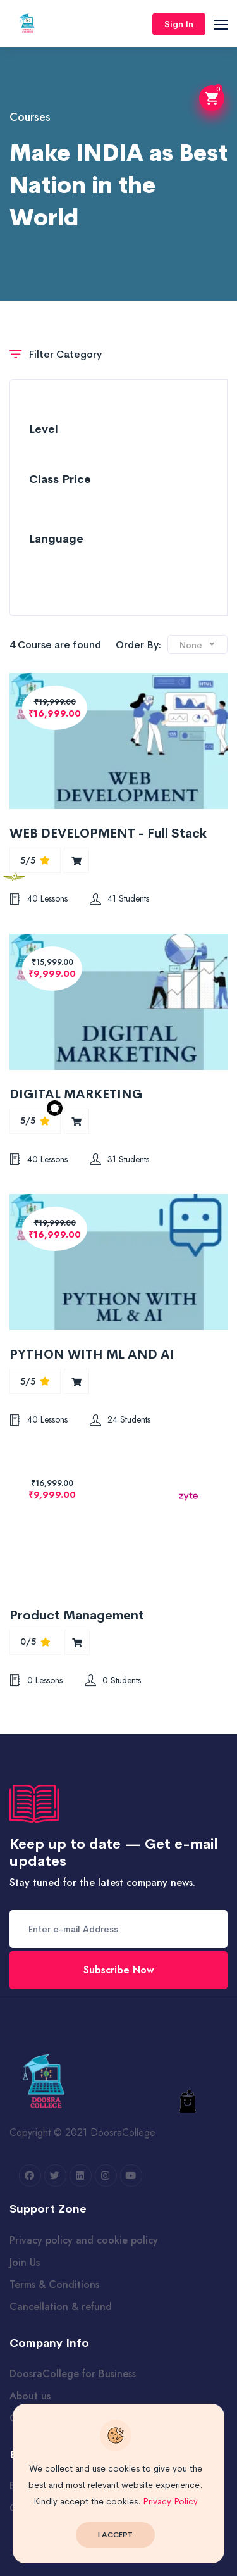 The width and height of the screenshot is (237, 2576). I want to click on open the Blibli shopping app, so click(188, 2101).